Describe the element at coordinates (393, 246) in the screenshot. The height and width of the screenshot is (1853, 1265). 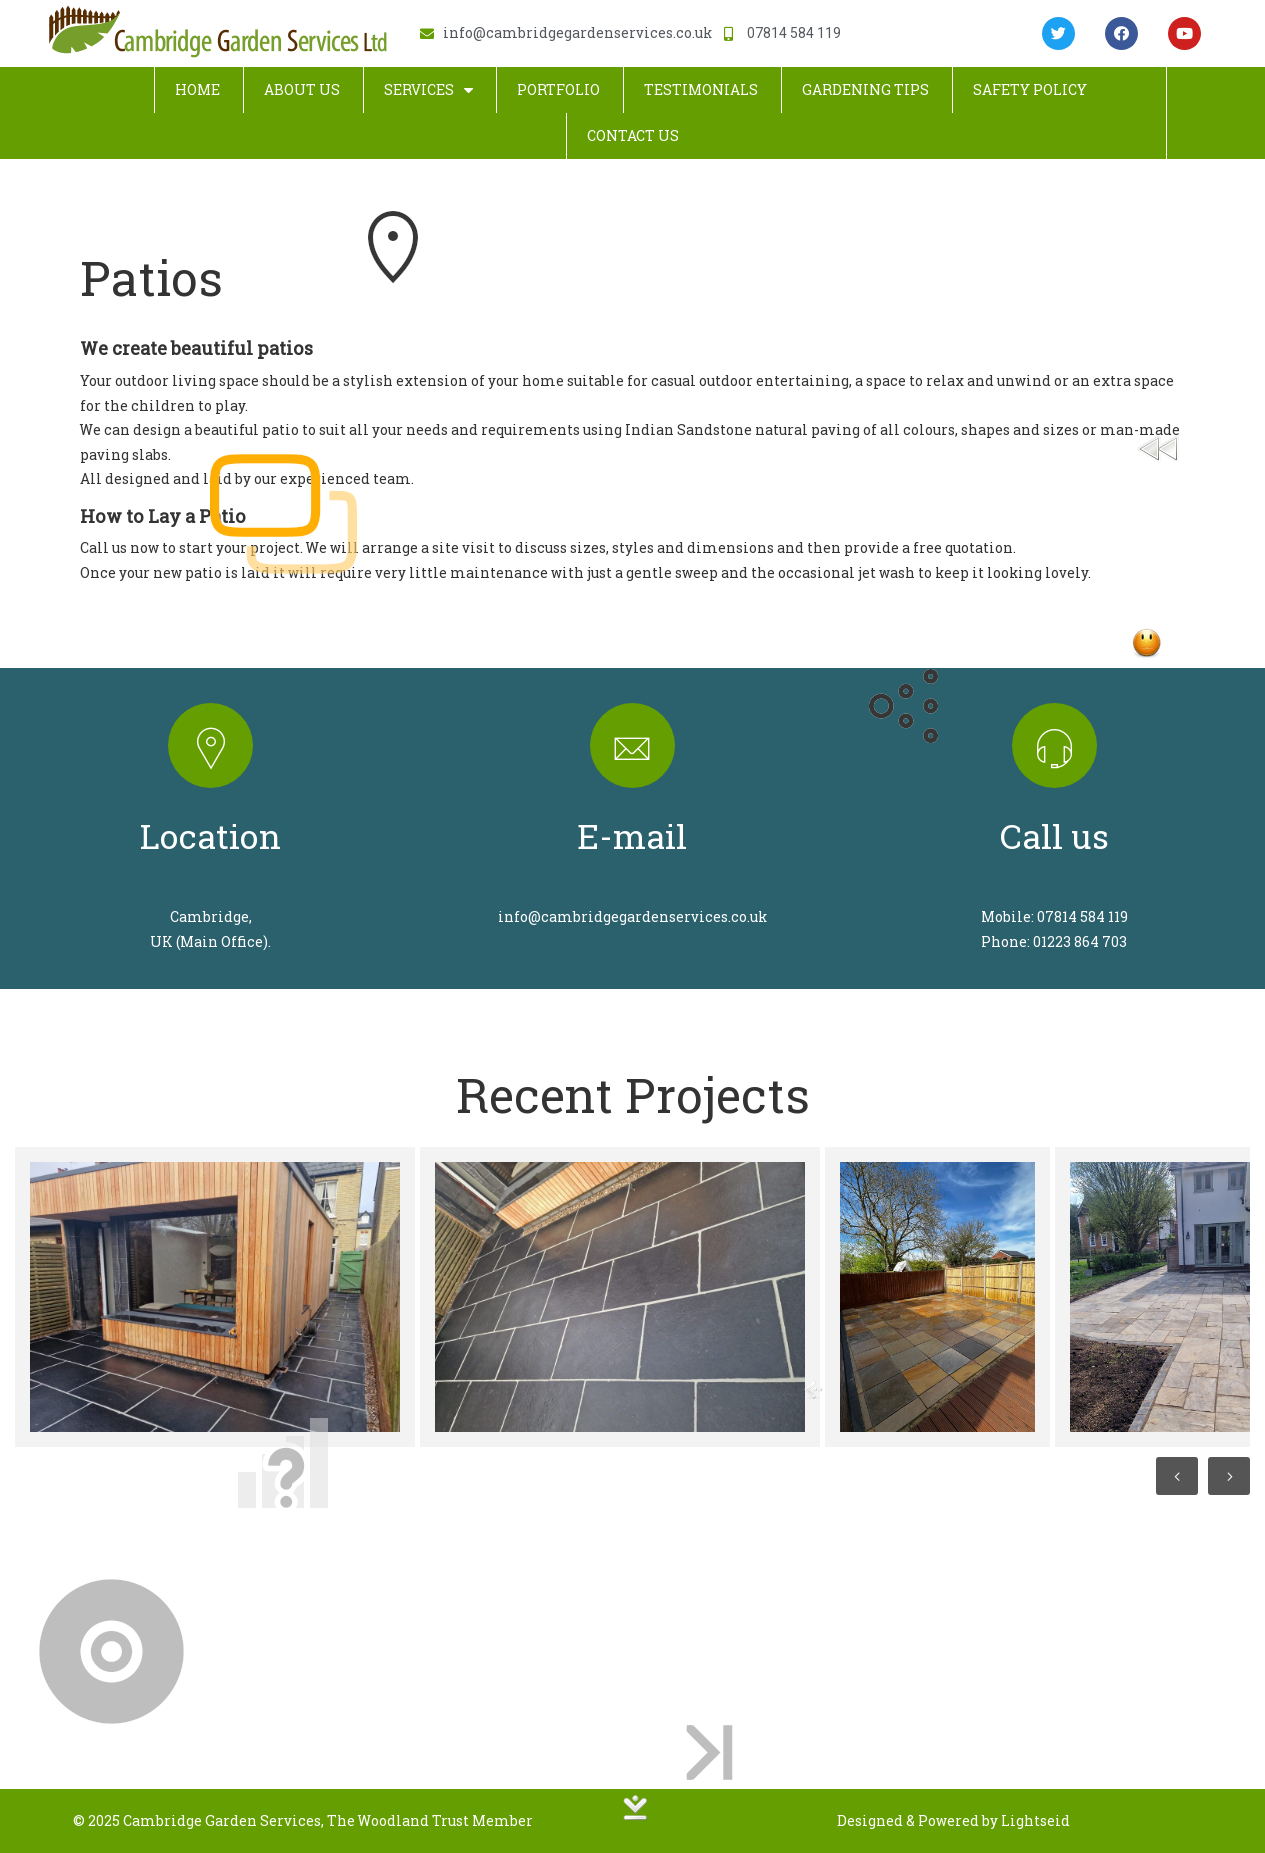
I see `access location settings` at that location.